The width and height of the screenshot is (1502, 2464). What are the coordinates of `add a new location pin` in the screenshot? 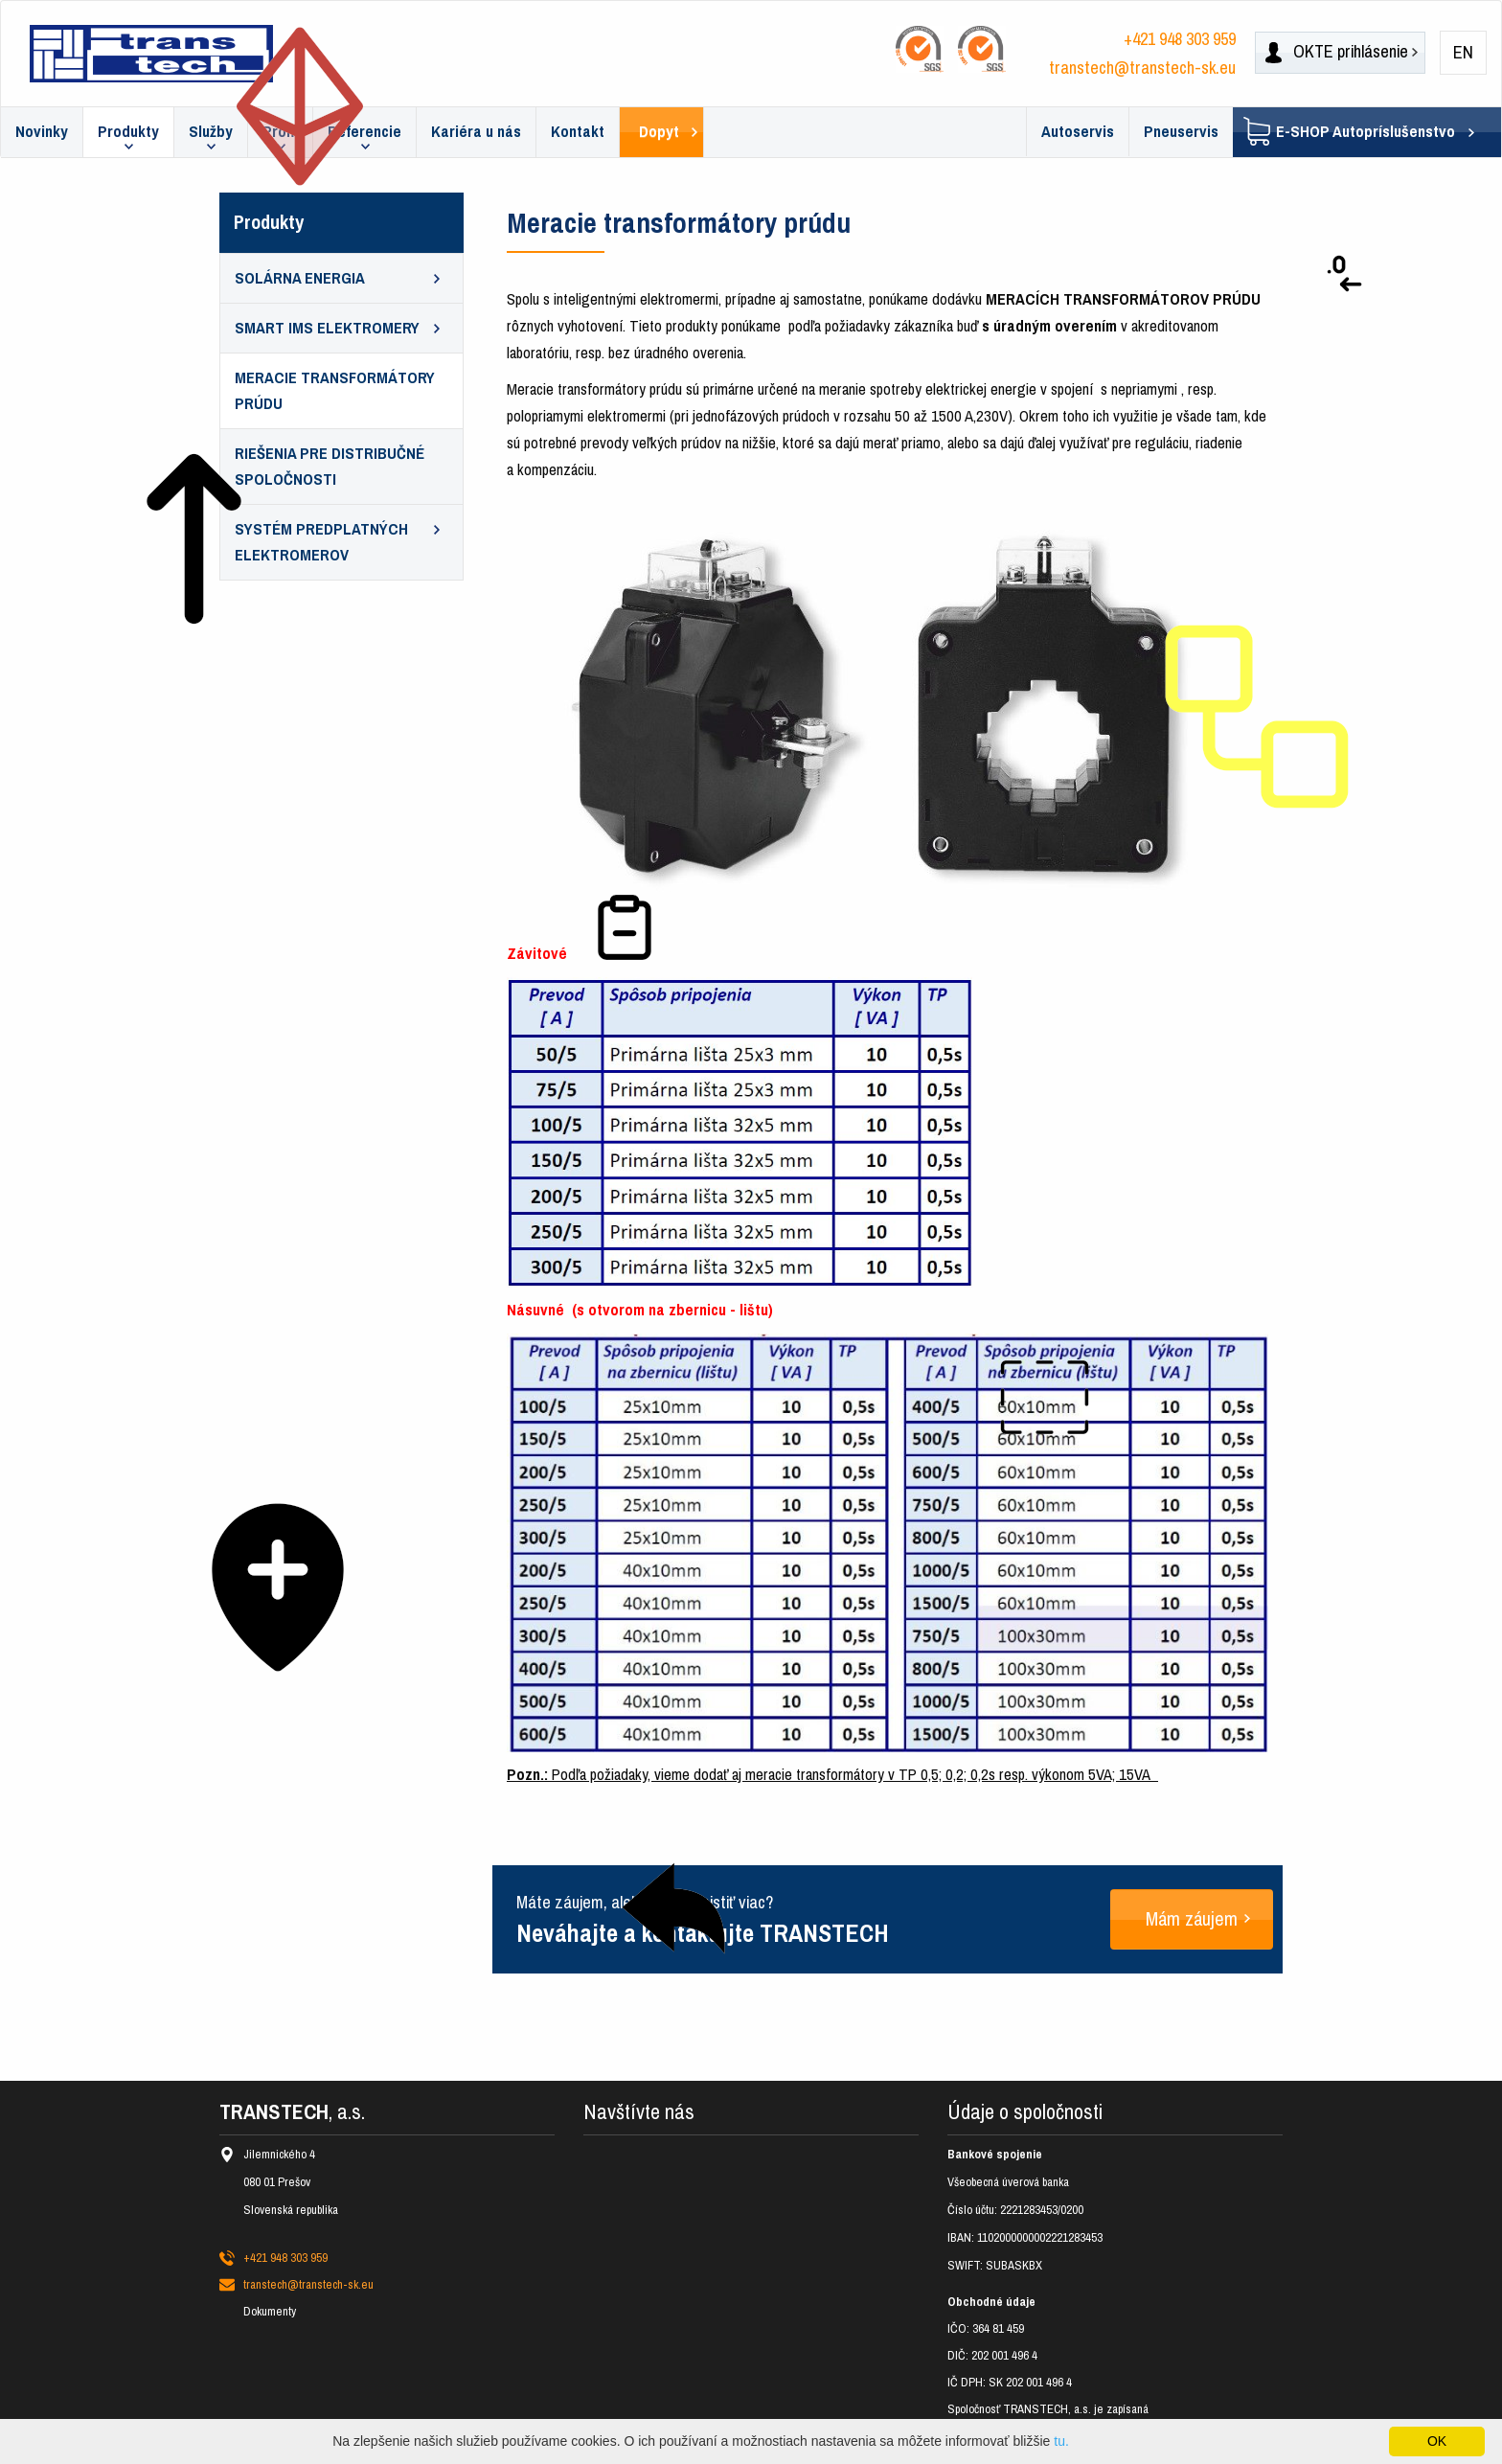 It's located at (278, 1587).